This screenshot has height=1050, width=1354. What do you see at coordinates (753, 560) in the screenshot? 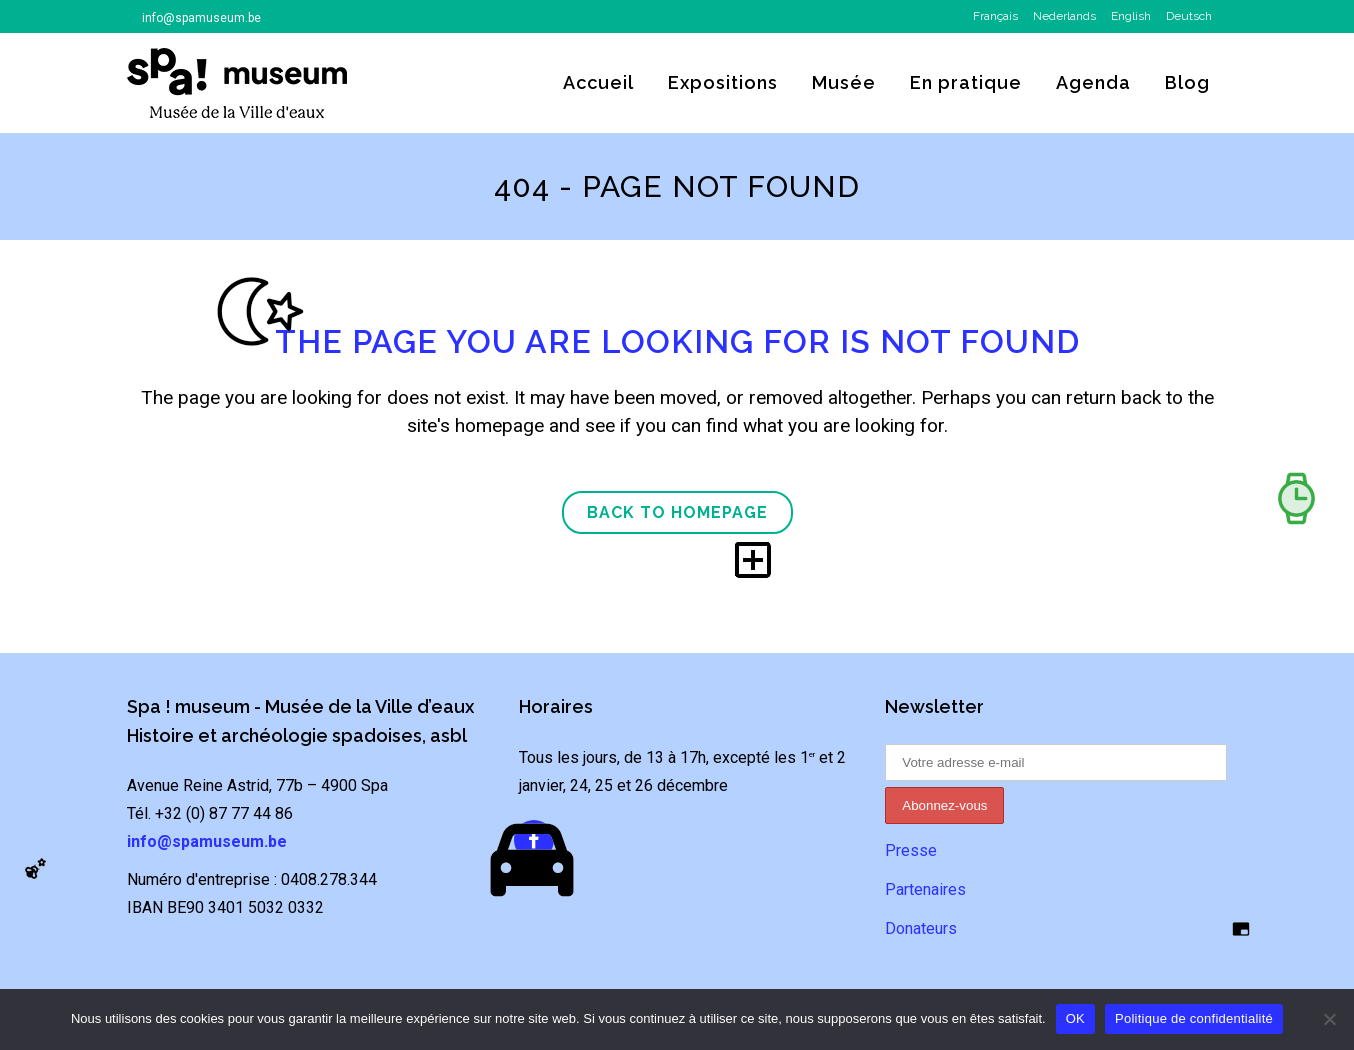
I see `add a new item or entry` at bounding box center [753, 560].